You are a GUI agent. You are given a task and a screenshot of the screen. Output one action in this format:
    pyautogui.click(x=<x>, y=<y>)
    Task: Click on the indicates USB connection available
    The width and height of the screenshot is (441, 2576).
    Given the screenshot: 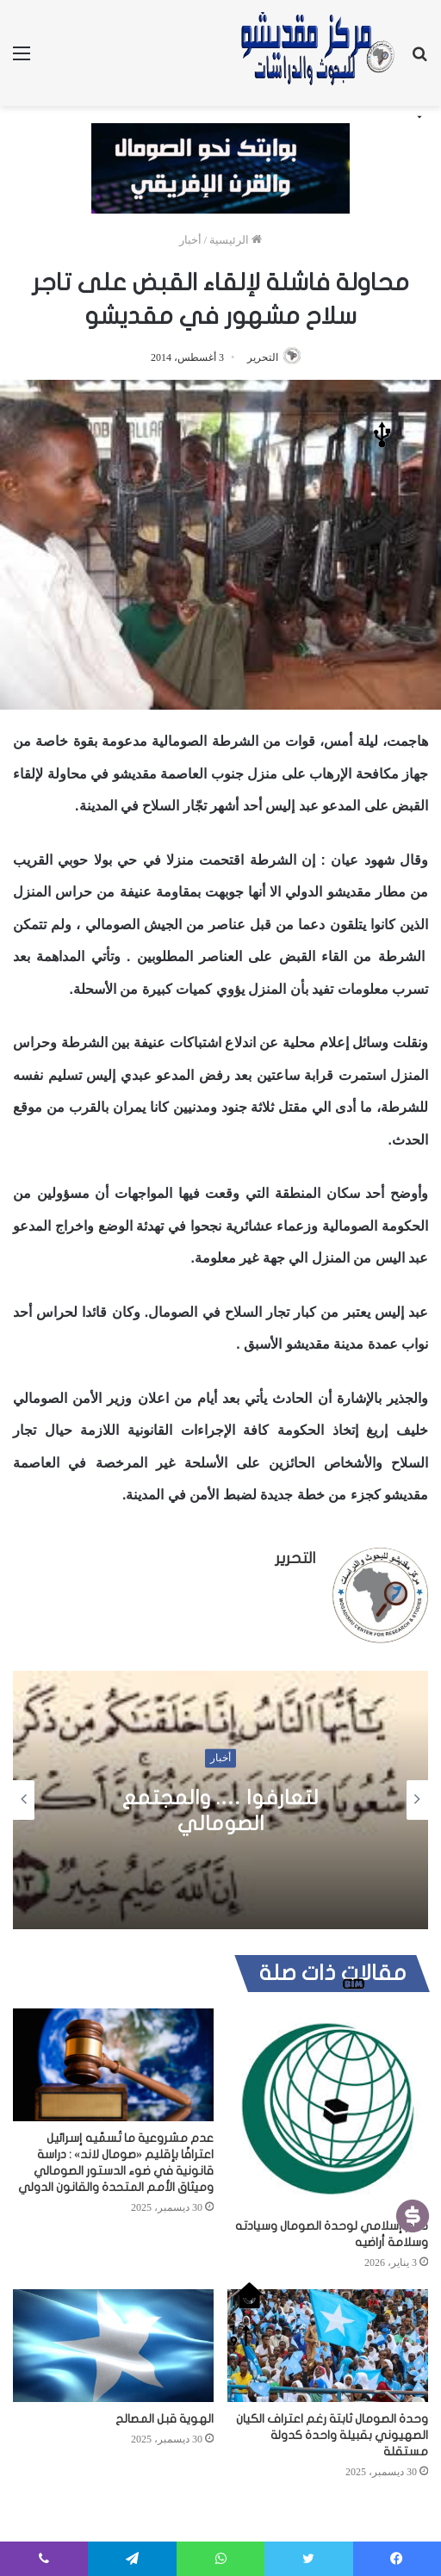 What is the action you would take?
    pyautogui.click(x=382, y=434)
    